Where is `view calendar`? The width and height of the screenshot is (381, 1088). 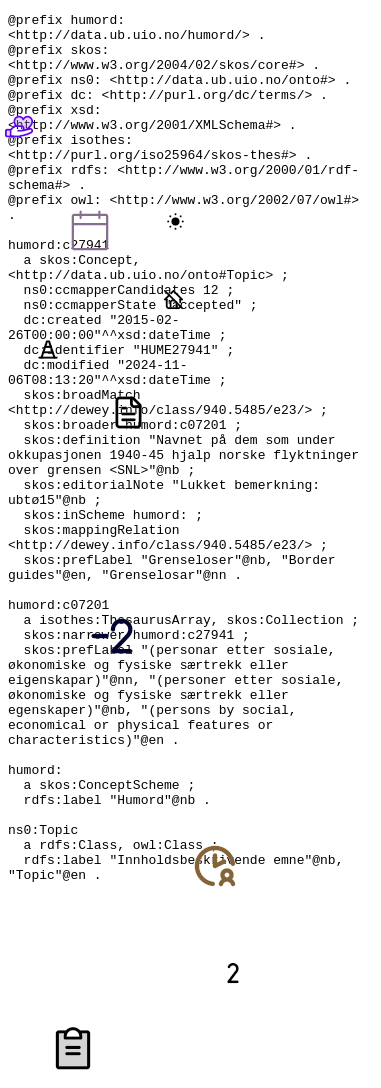 view calendar is located at coordinates (90, 232).